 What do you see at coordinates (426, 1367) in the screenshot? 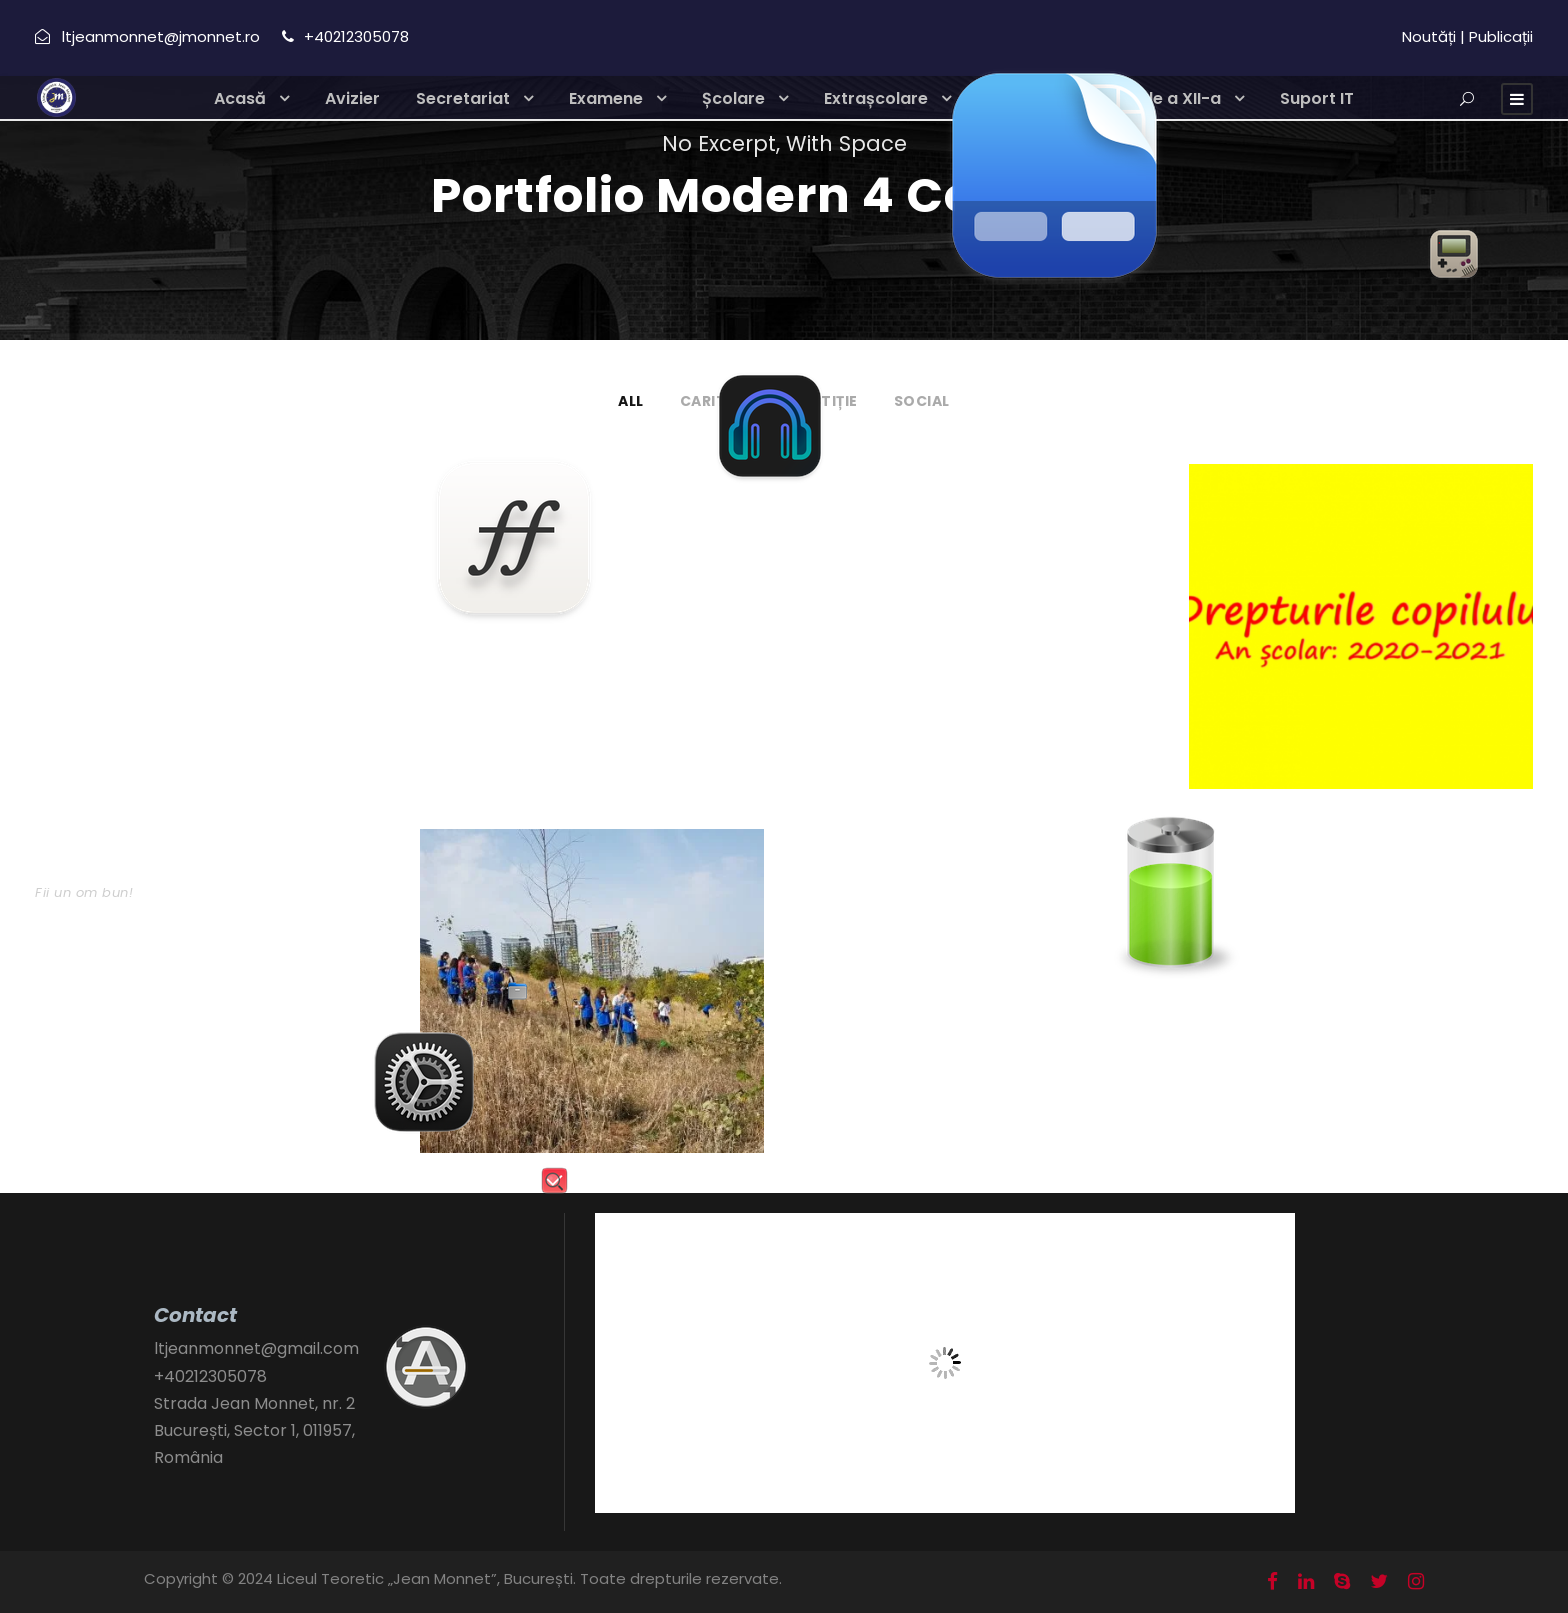
I see `check for available software updates` at bounding box center [426, 1367].